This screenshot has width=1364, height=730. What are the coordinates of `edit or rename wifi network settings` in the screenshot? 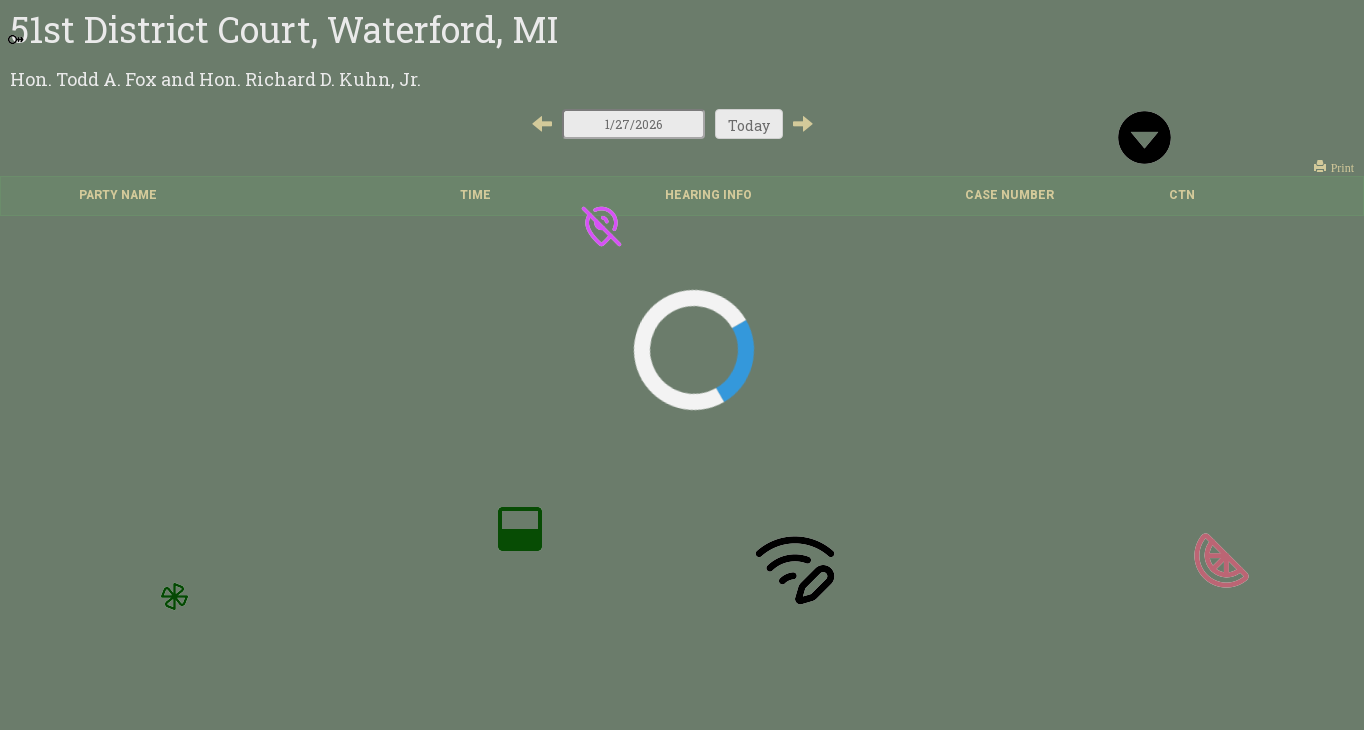 It's located at (795, 565).